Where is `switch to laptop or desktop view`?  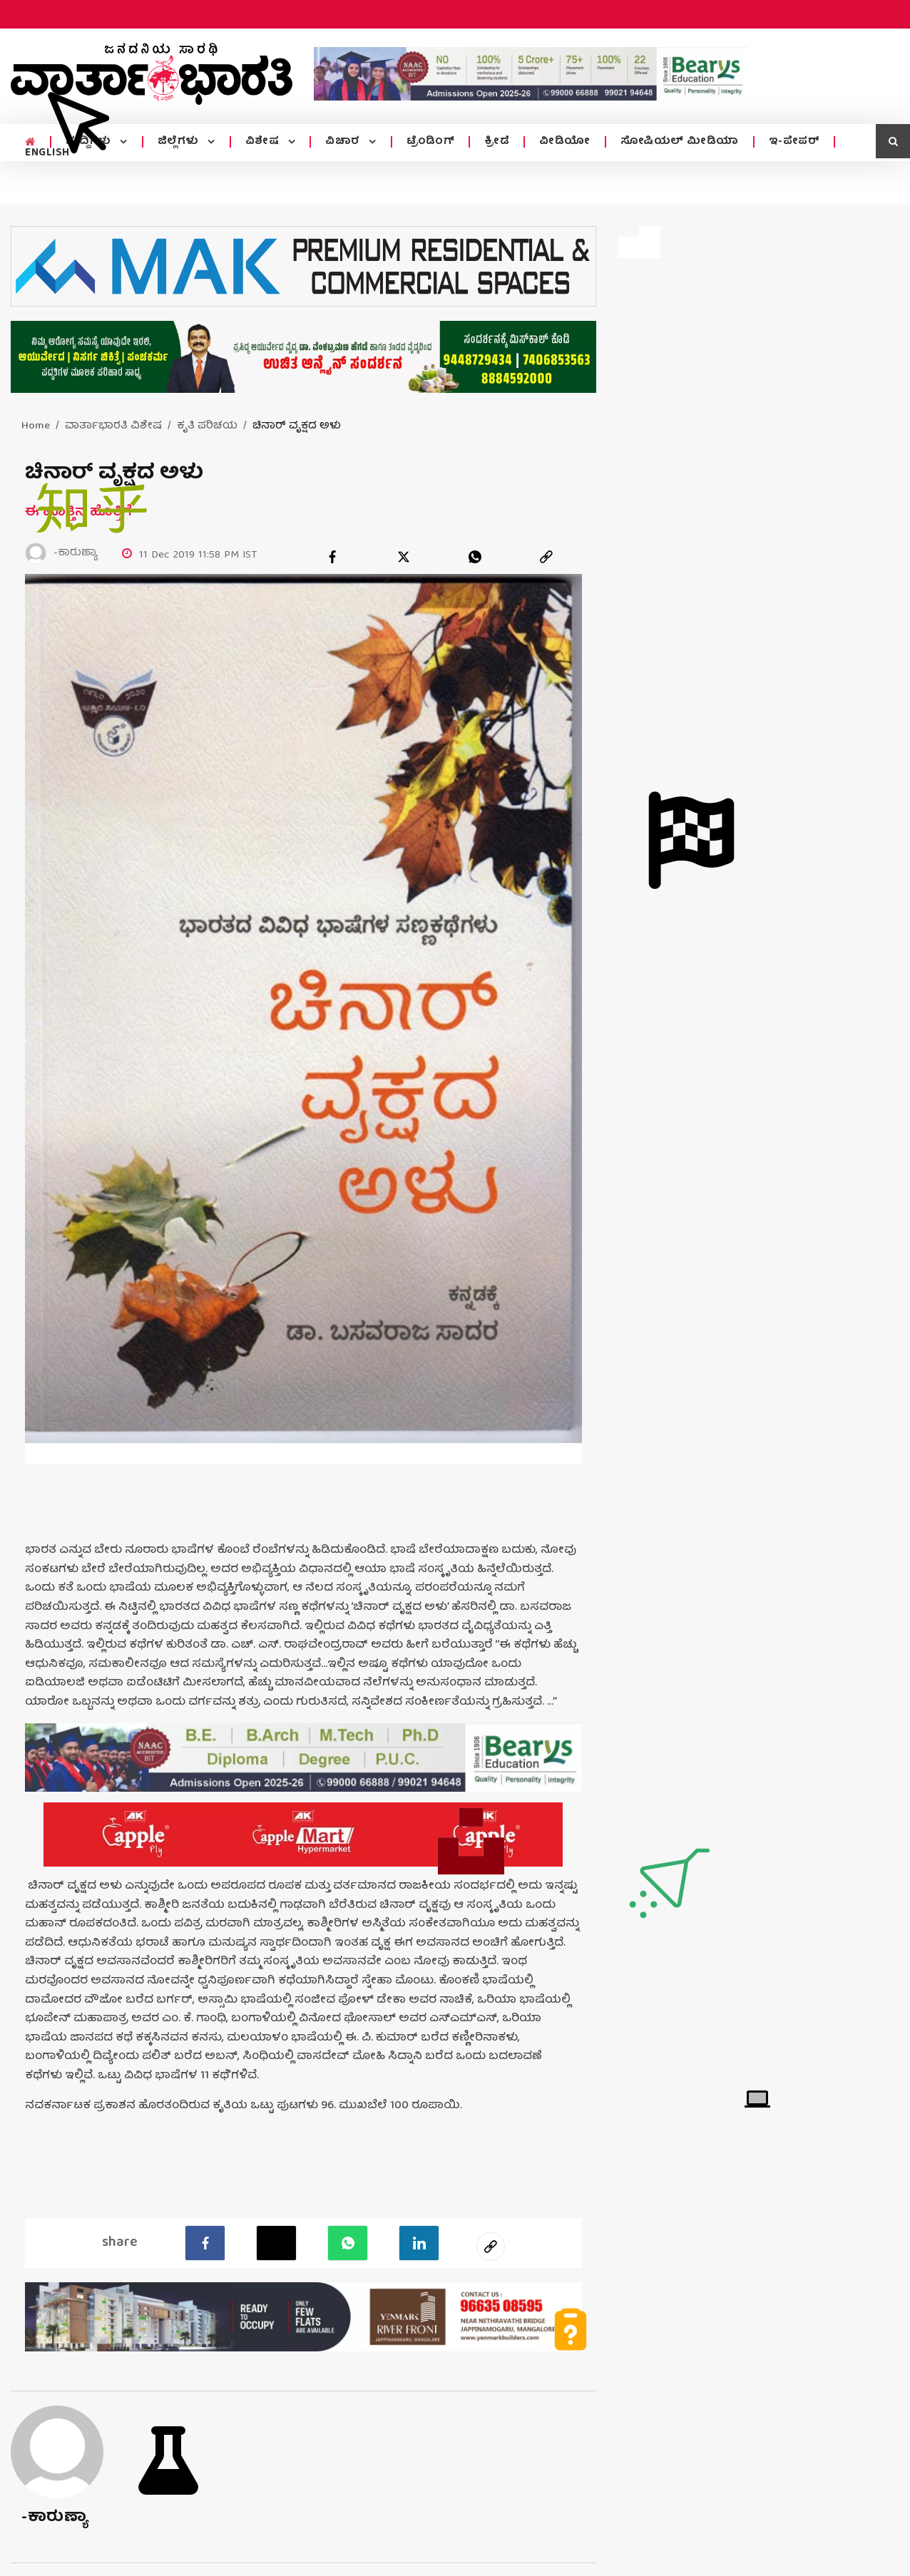 switch to laptop or desktop view is located at coordinates (757, 2099).